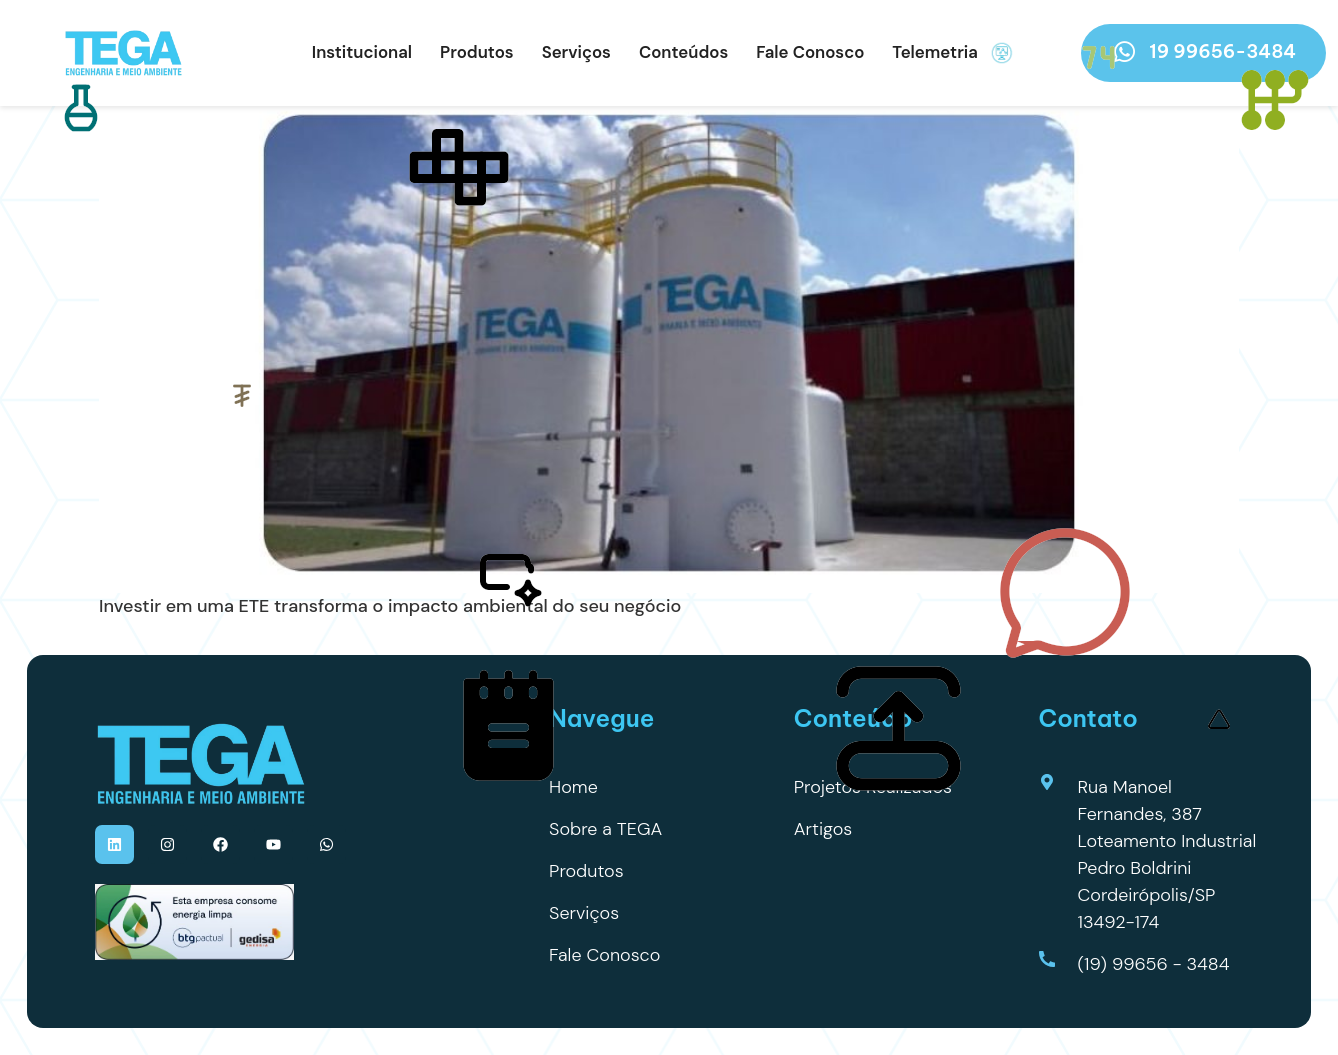 This screenshot has height=1055, width=1338. Describe the element at coordinates (507, 572) in the screenshot. I see `battery charging with quick charge or boost mode` at that location.